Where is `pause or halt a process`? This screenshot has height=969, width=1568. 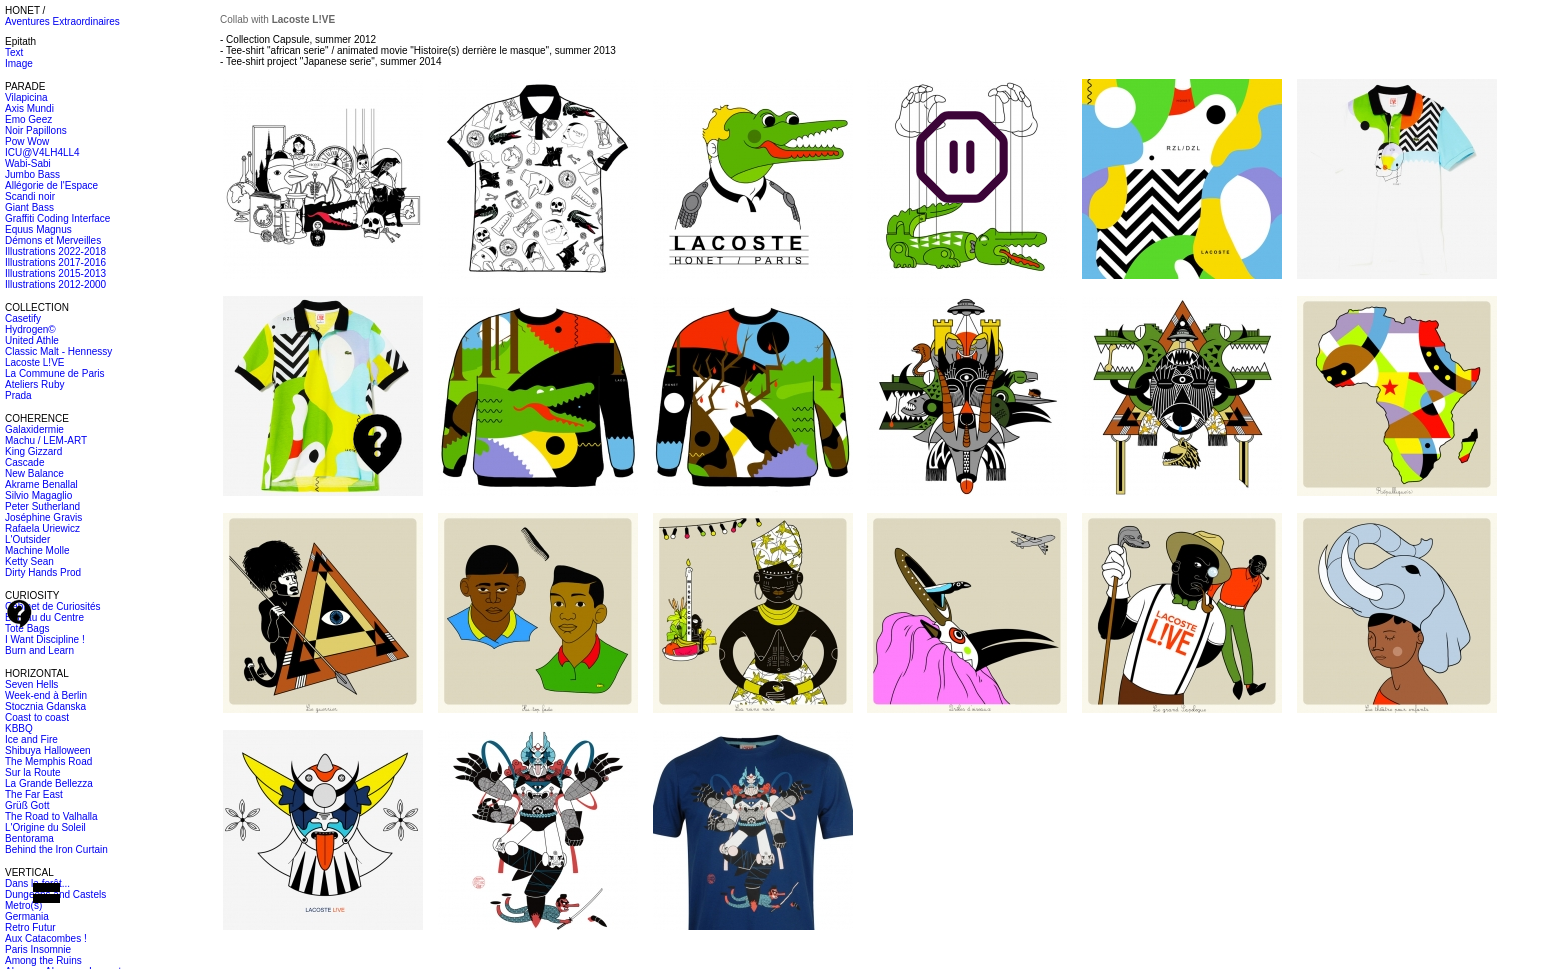 pause or halt a process is located at coordinates (962, 157).